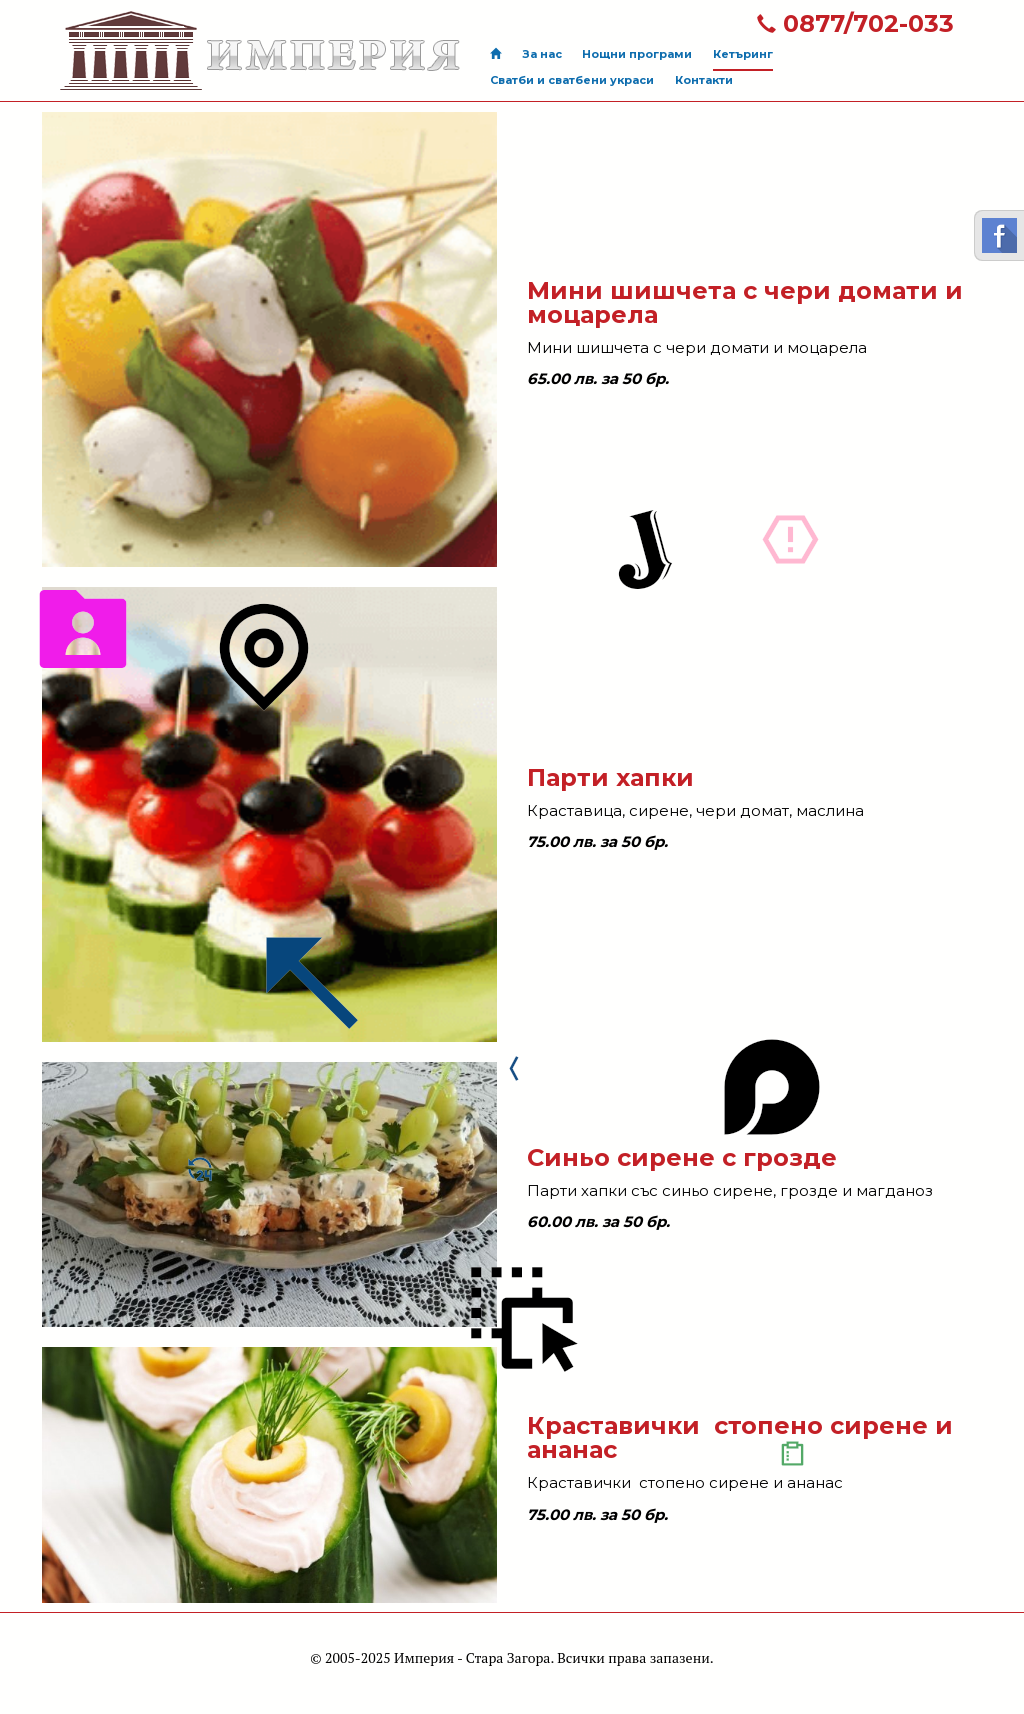 The width and height of the screenshot is (1024, 1714). What do you see at coordinates (83, 629) in the screenshot?
I see `access your personal files folder` at bounding box center [83, 629].